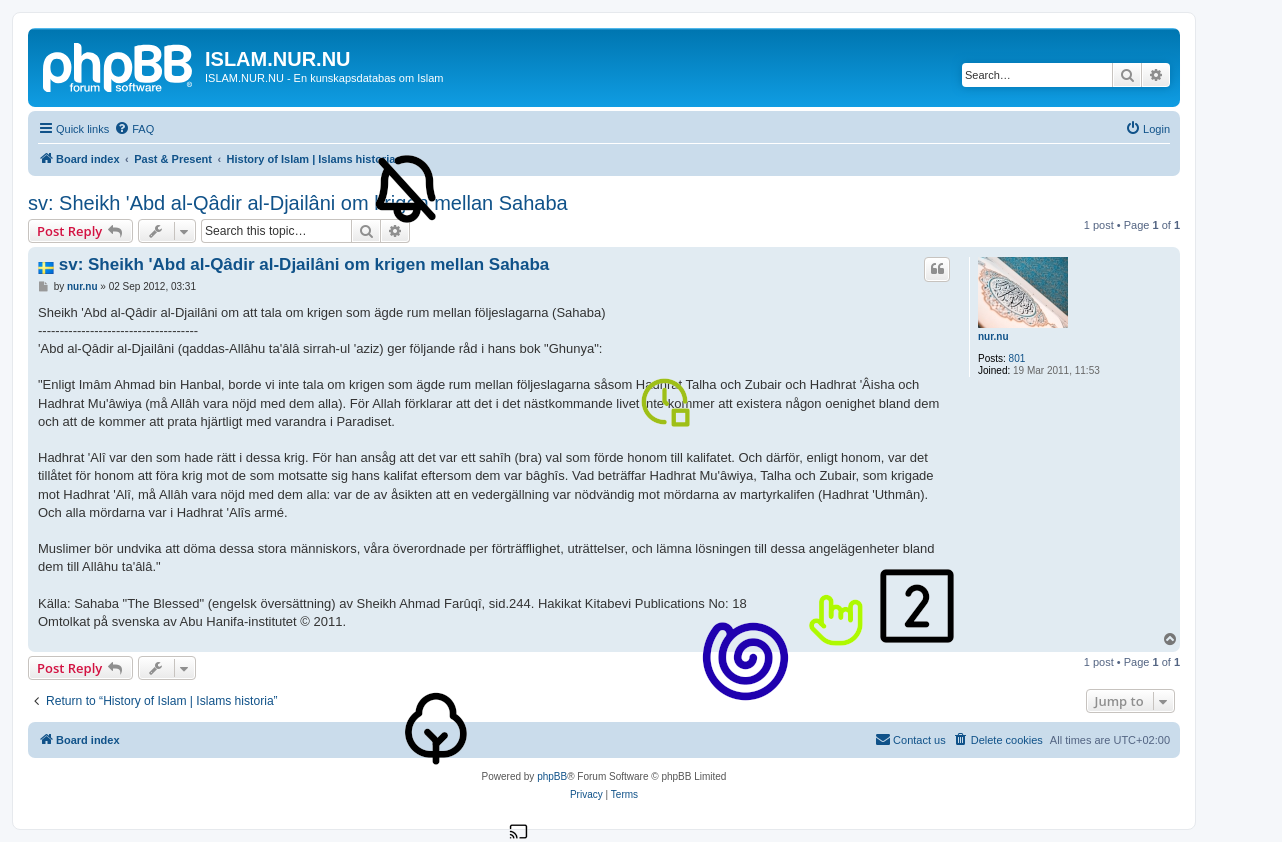 Image resolution: width=1282 pixels, height=842 pixels. What do you see at coordinates (436, 727) in the screenshot?
I see `indicates garden or landscaping section` at bounding box center [436, 727].